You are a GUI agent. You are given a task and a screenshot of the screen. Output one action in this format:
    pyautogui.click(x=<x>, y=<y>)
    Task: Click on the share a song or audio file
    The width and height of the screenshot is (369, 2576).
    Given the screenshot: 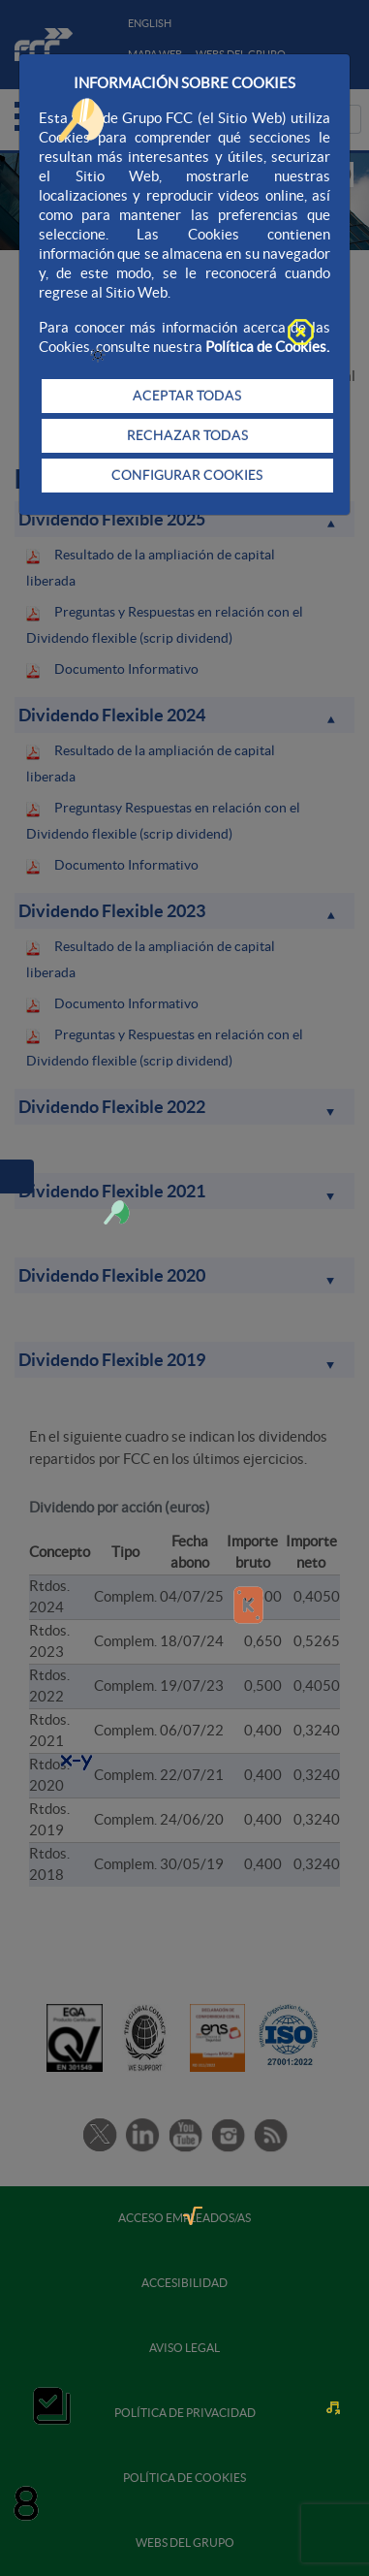 What is the action you would take?
    pyautogui.click(x=333, y=2407)
    